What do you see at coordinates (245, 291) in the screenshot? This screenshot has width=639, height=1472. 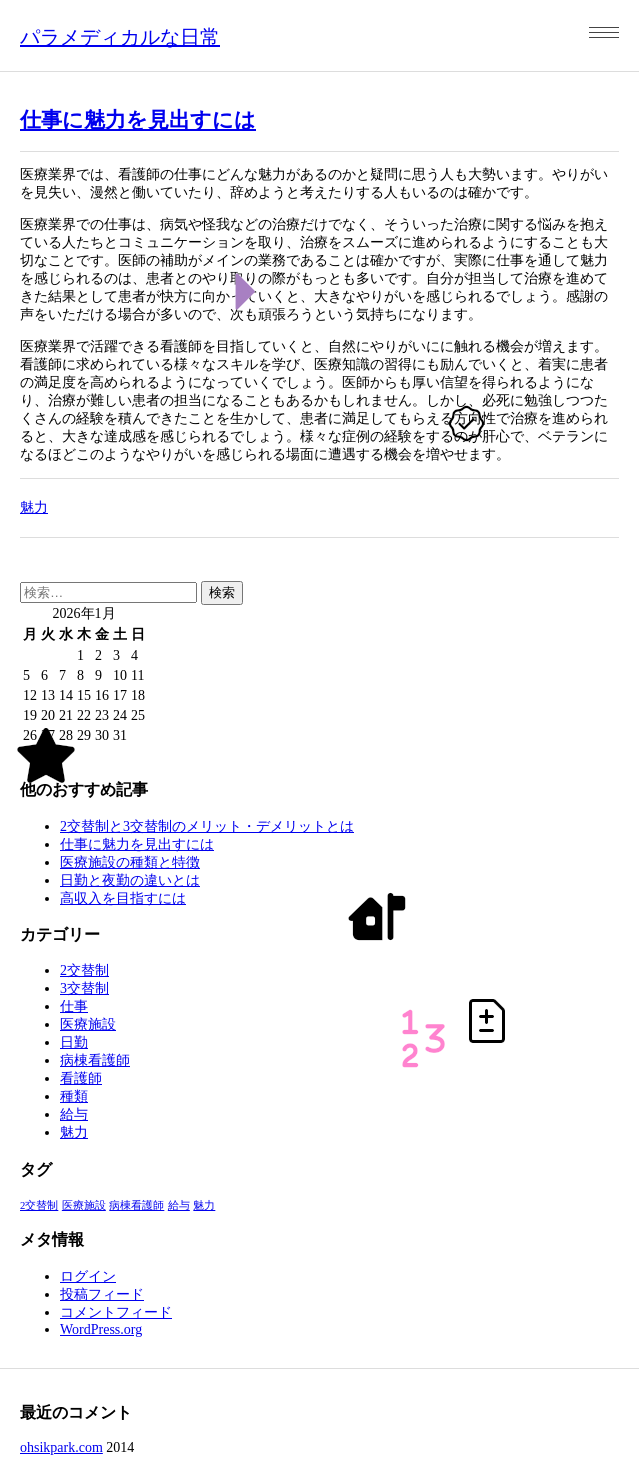 I see `play media or start playback` at bounding box center [245, 291].